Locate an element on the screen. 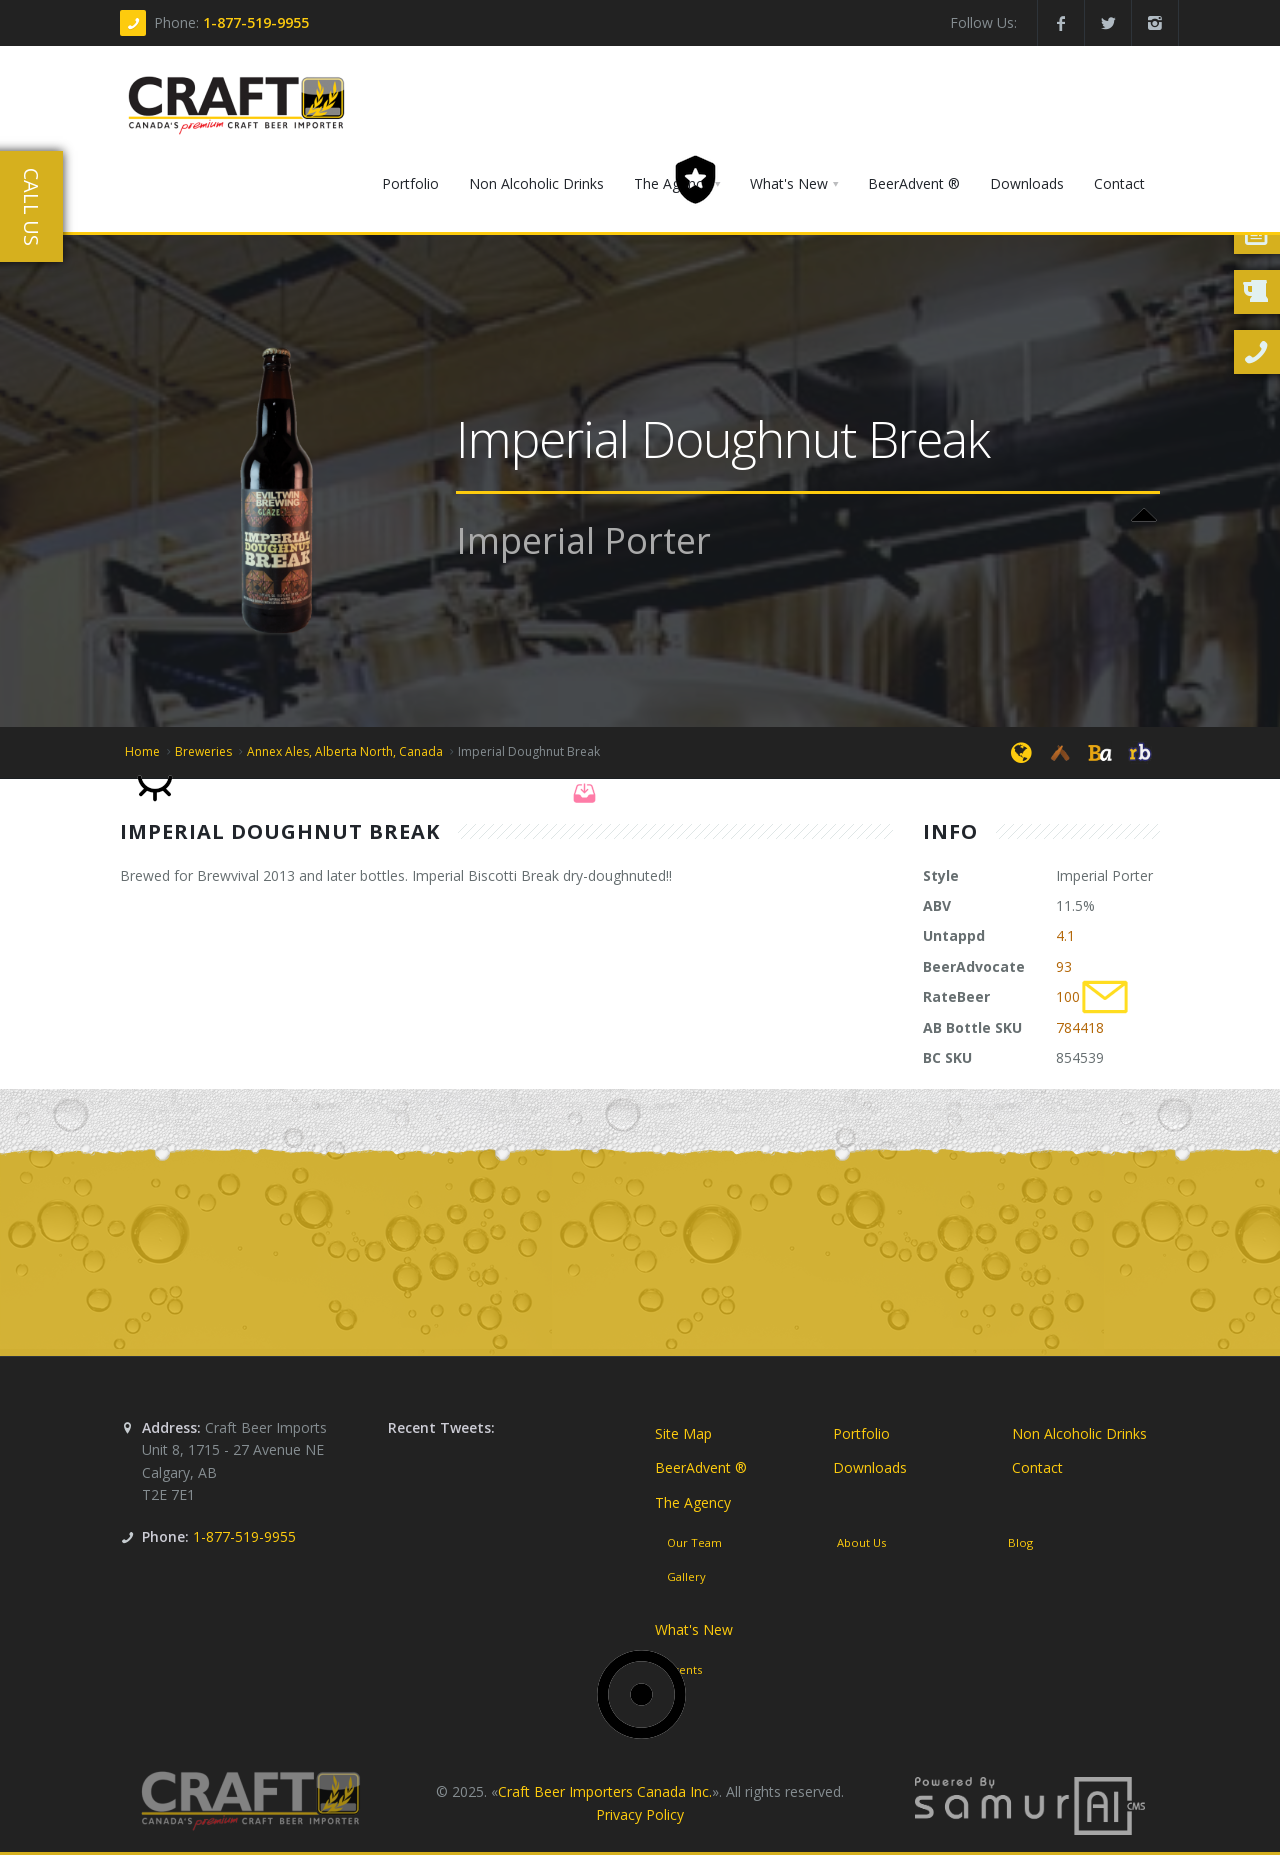  start recording audio or video is located at coordinates (641, 1694).